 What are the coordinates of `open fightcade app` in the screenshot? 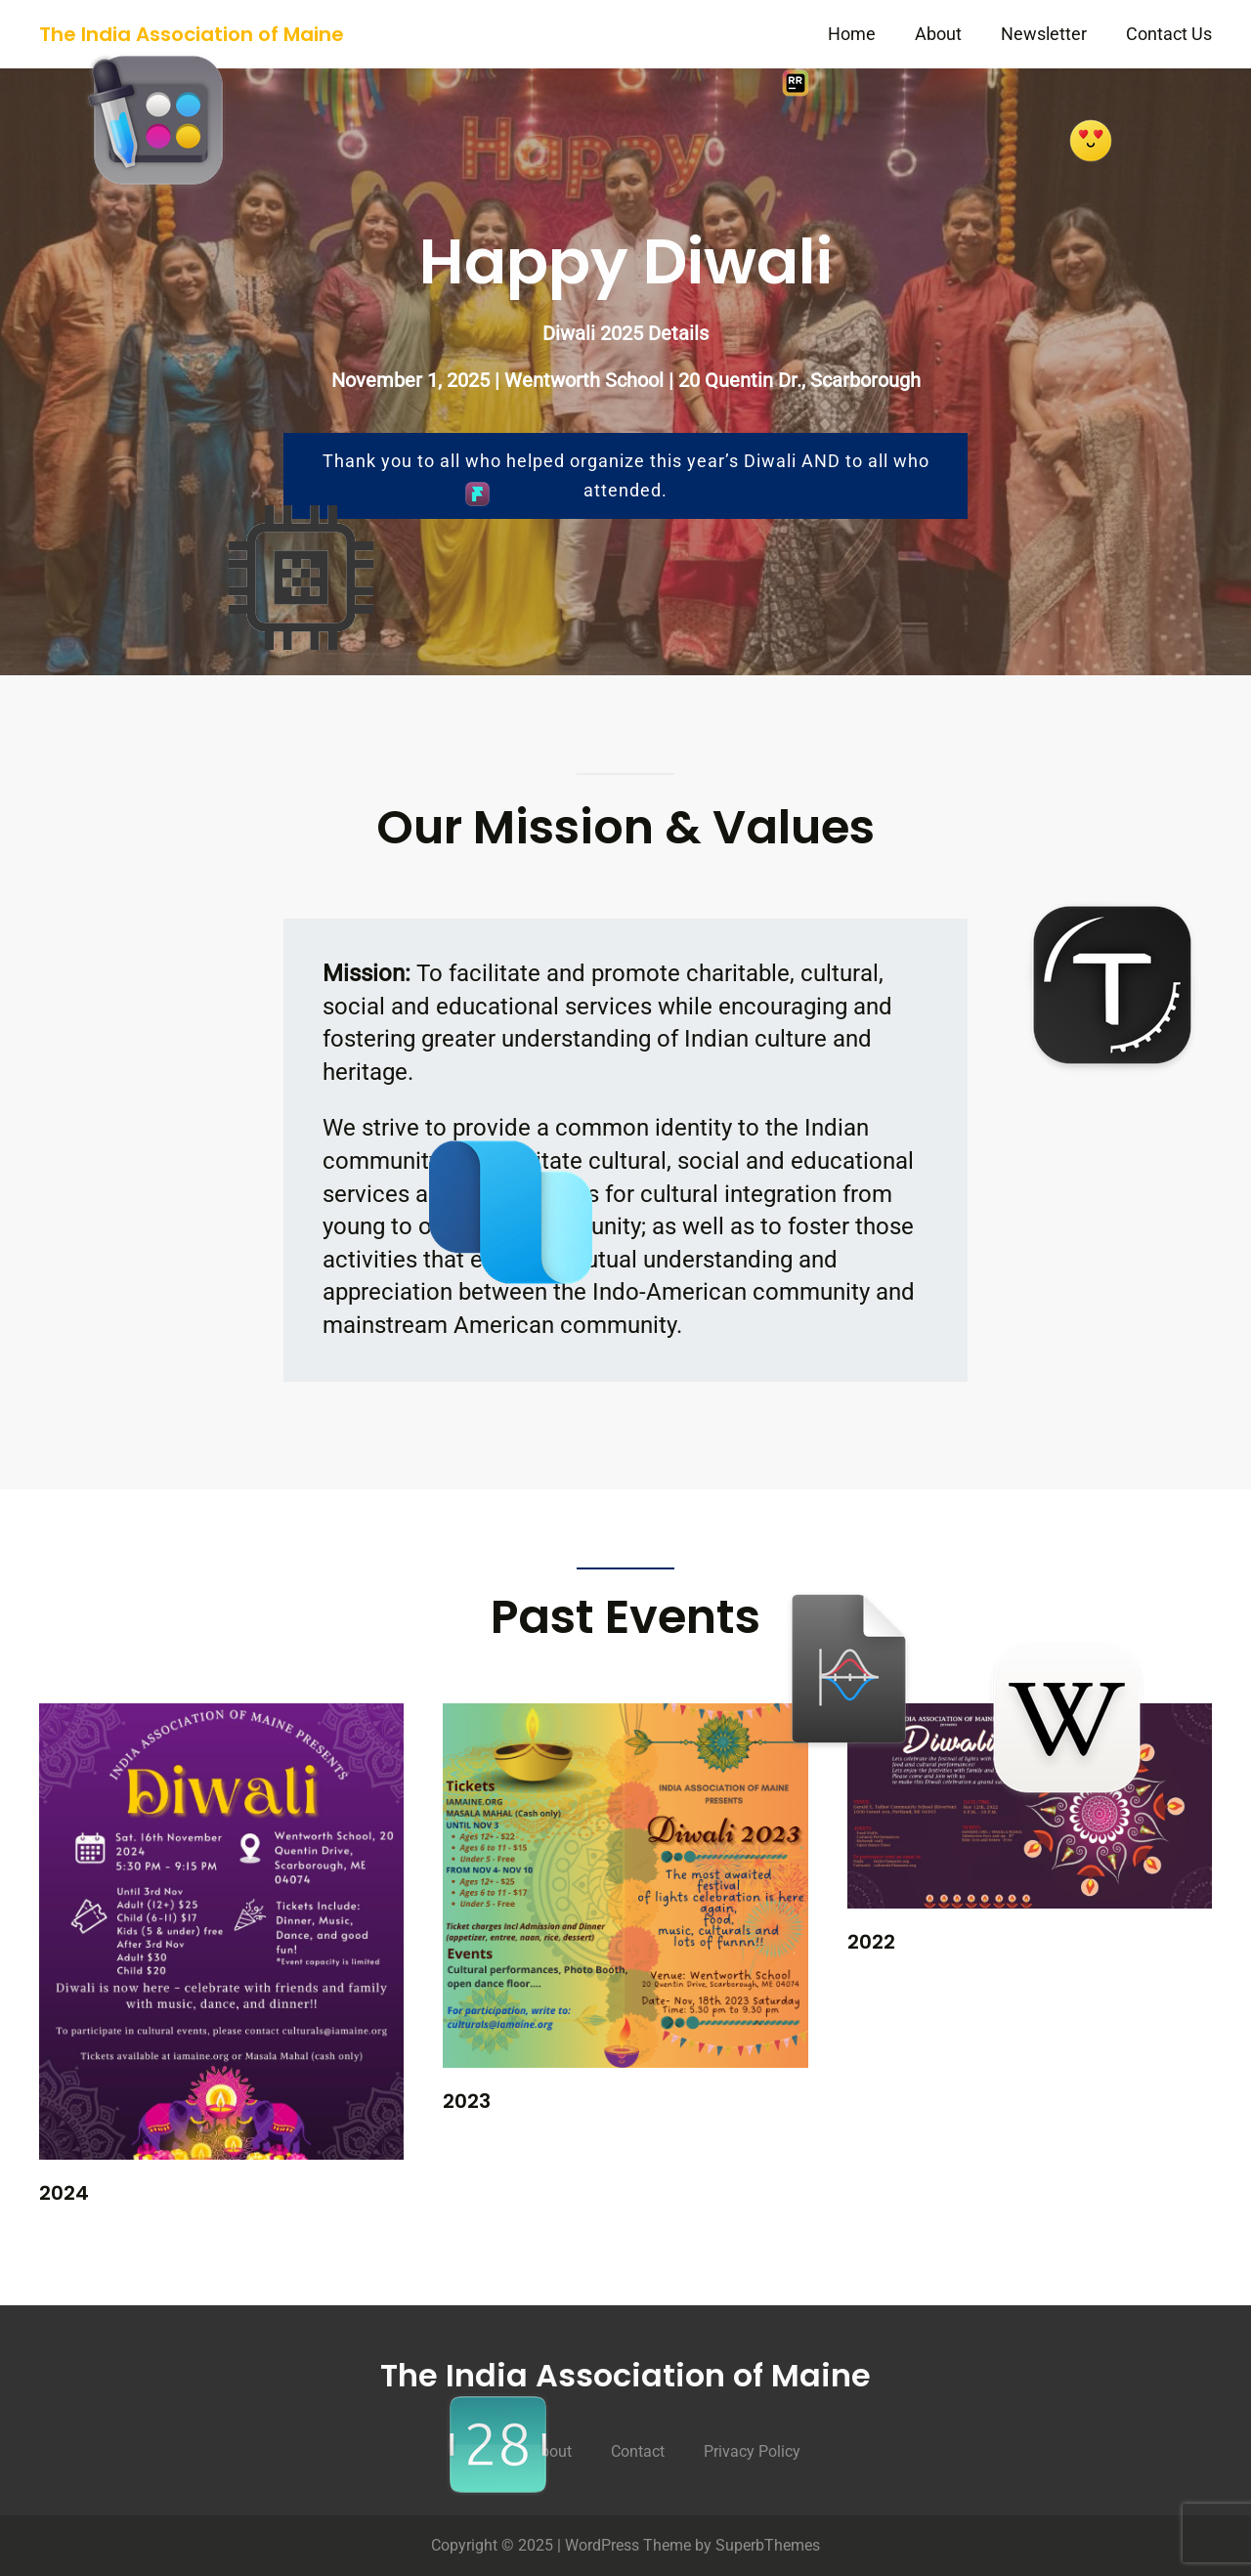 It's located at (477, 494).